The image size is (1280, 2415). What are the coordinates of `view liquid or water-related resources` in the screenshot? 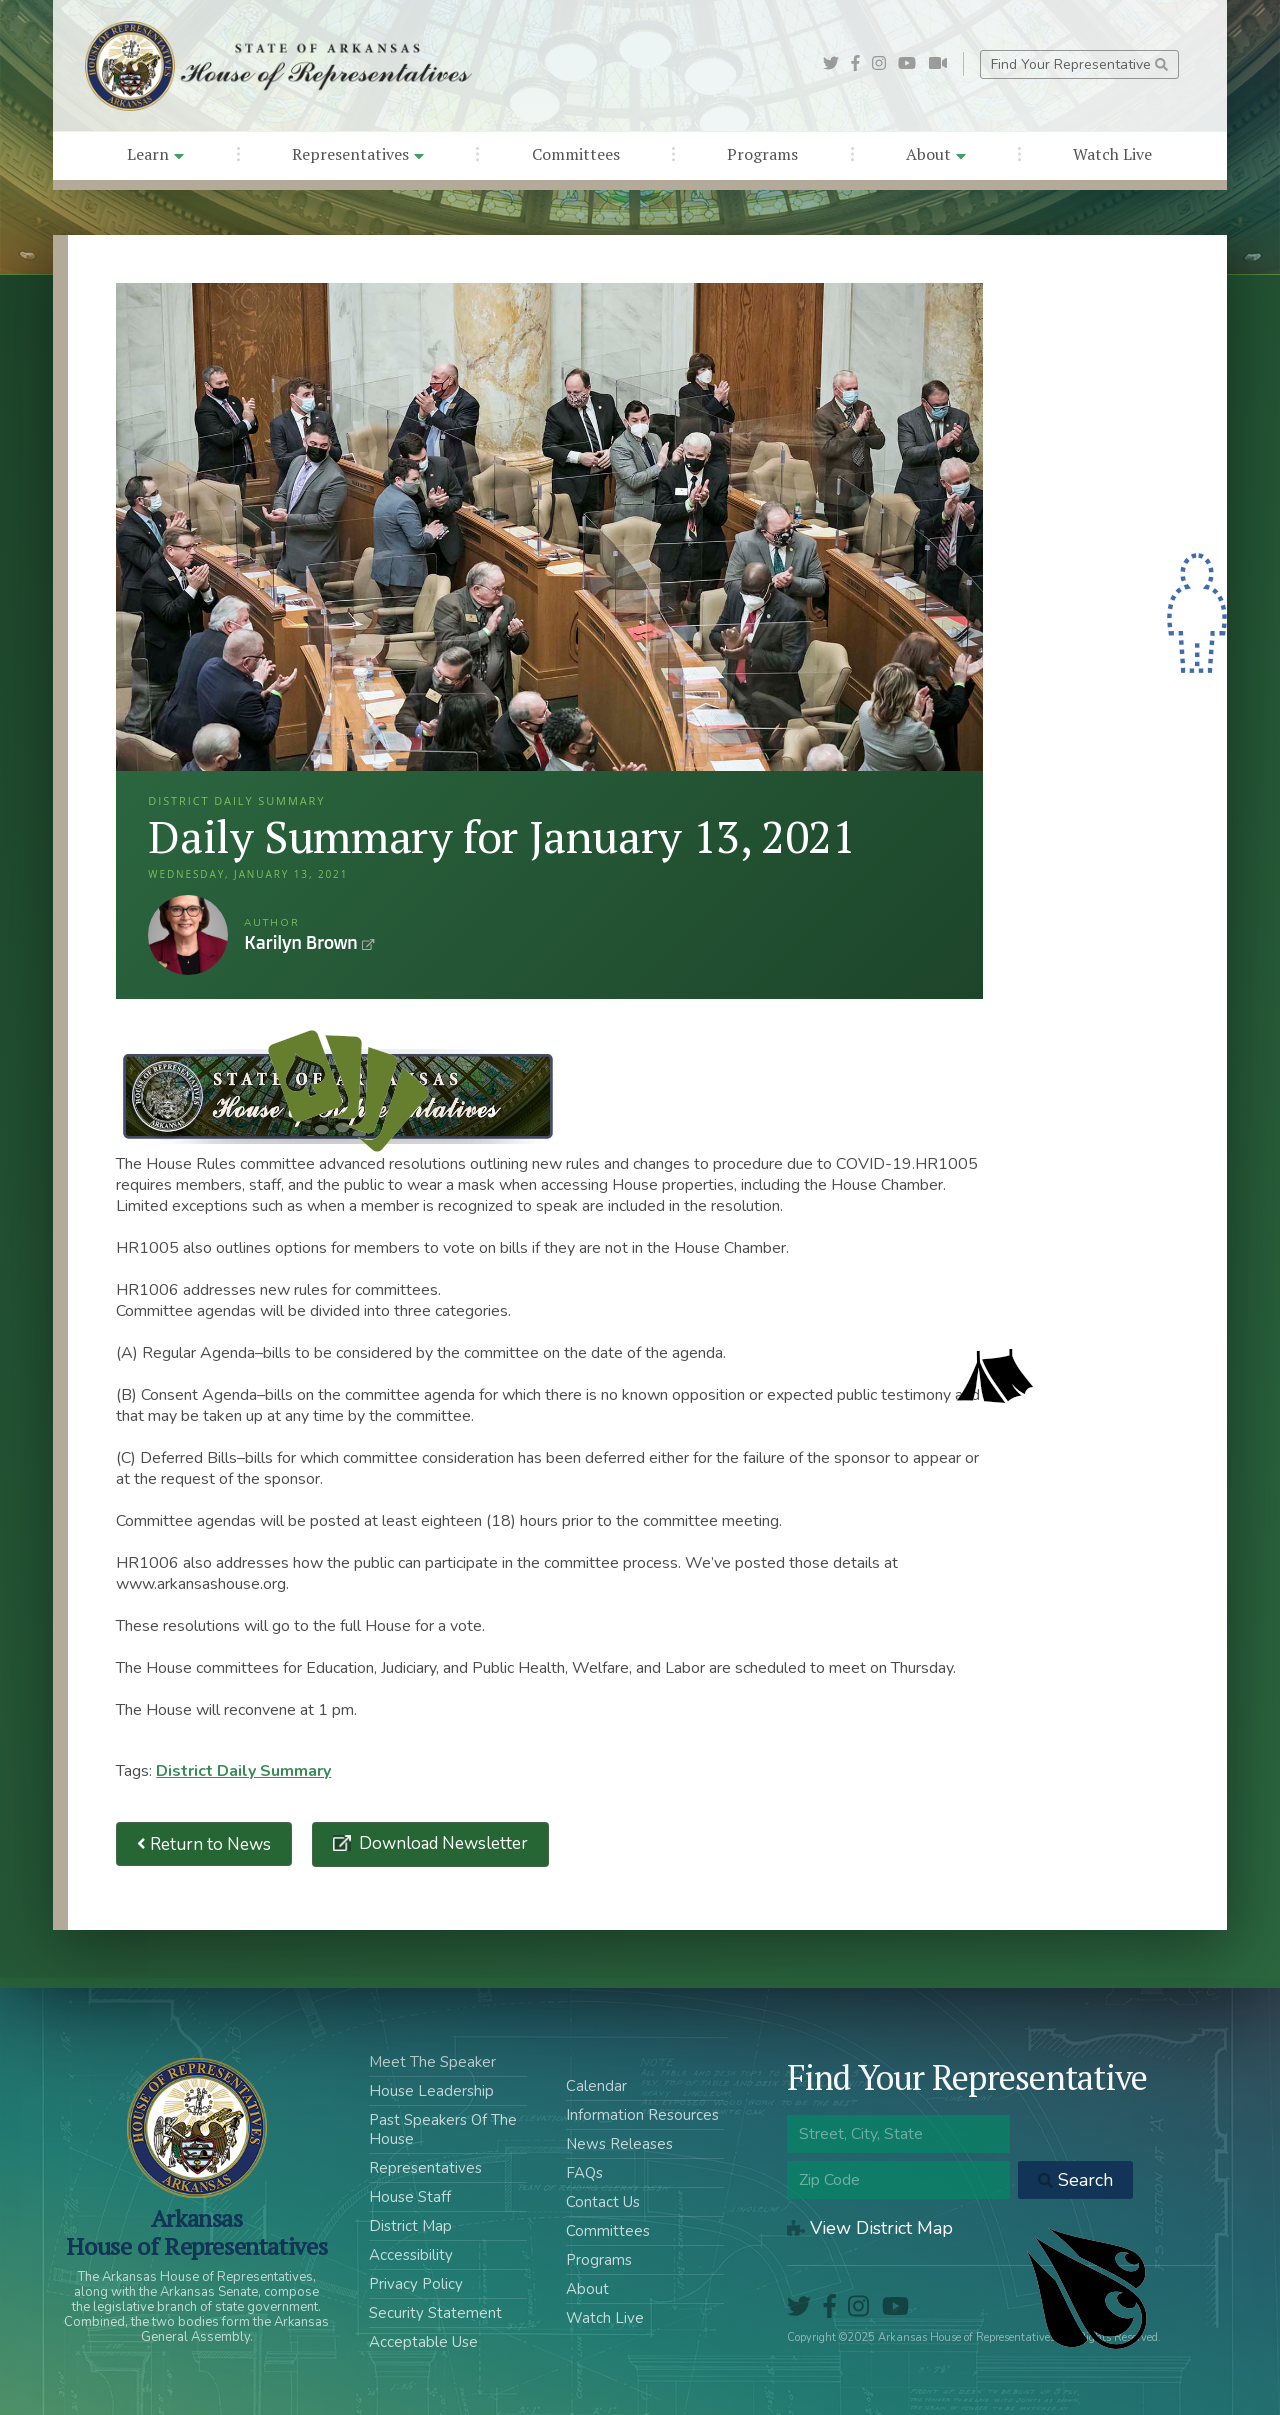 It's located at (1086, 2287).